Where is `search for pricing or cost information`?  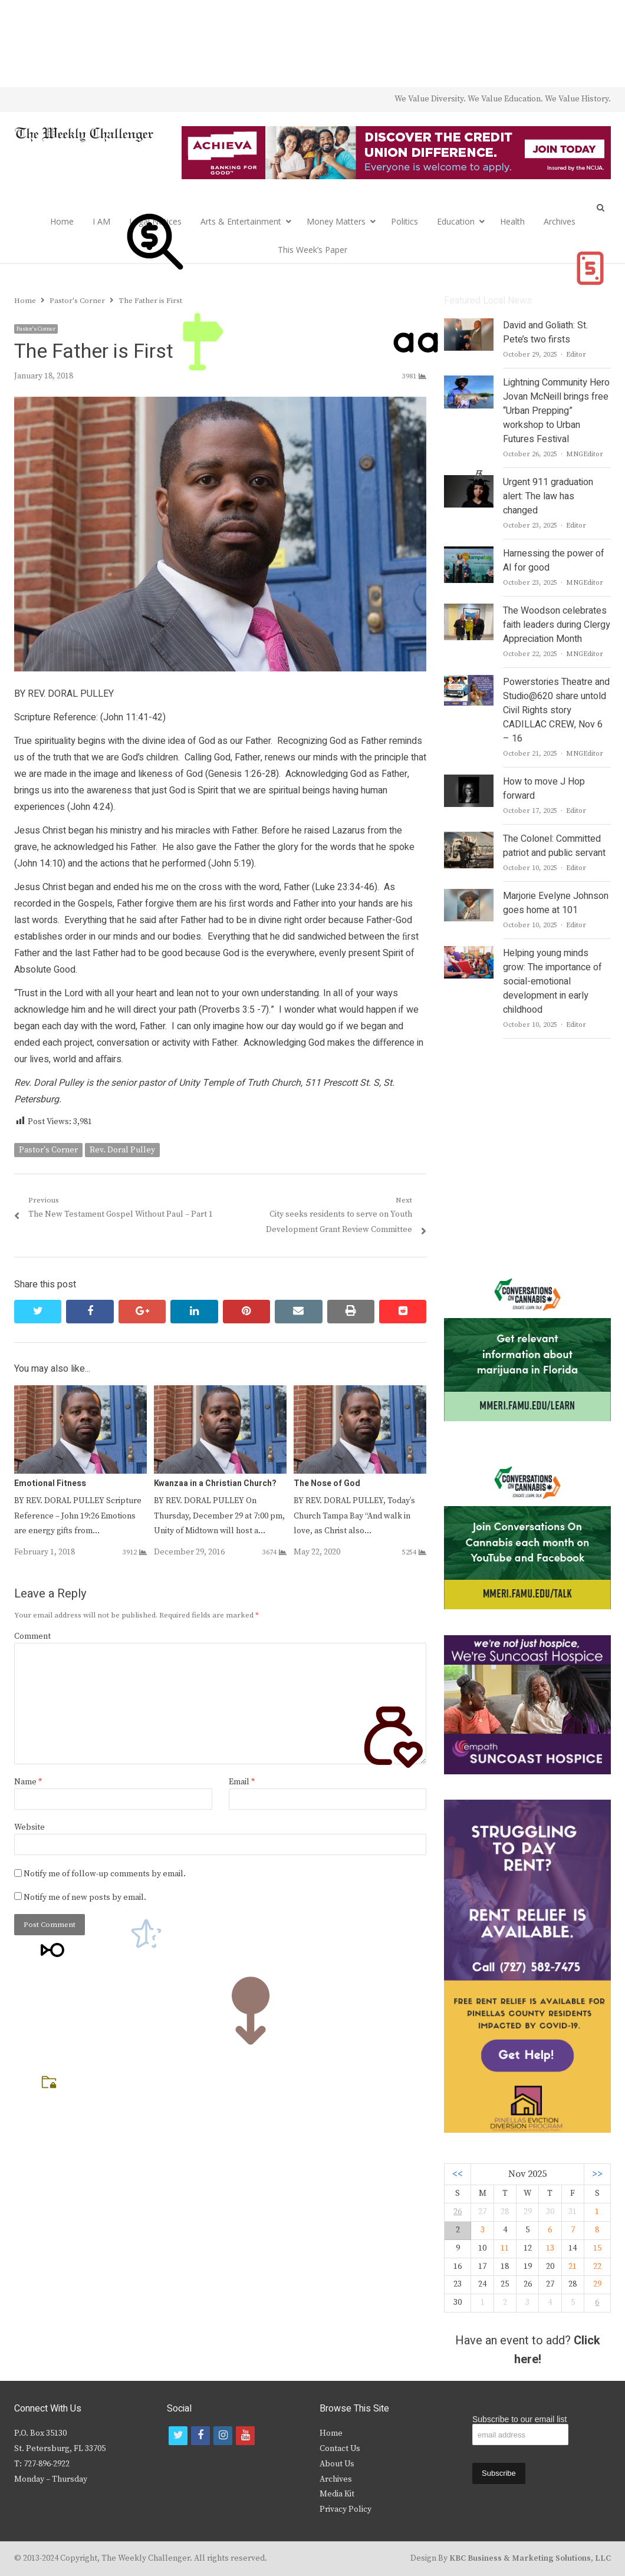
search for pricing or cost information is located at coordinates (155, 242).